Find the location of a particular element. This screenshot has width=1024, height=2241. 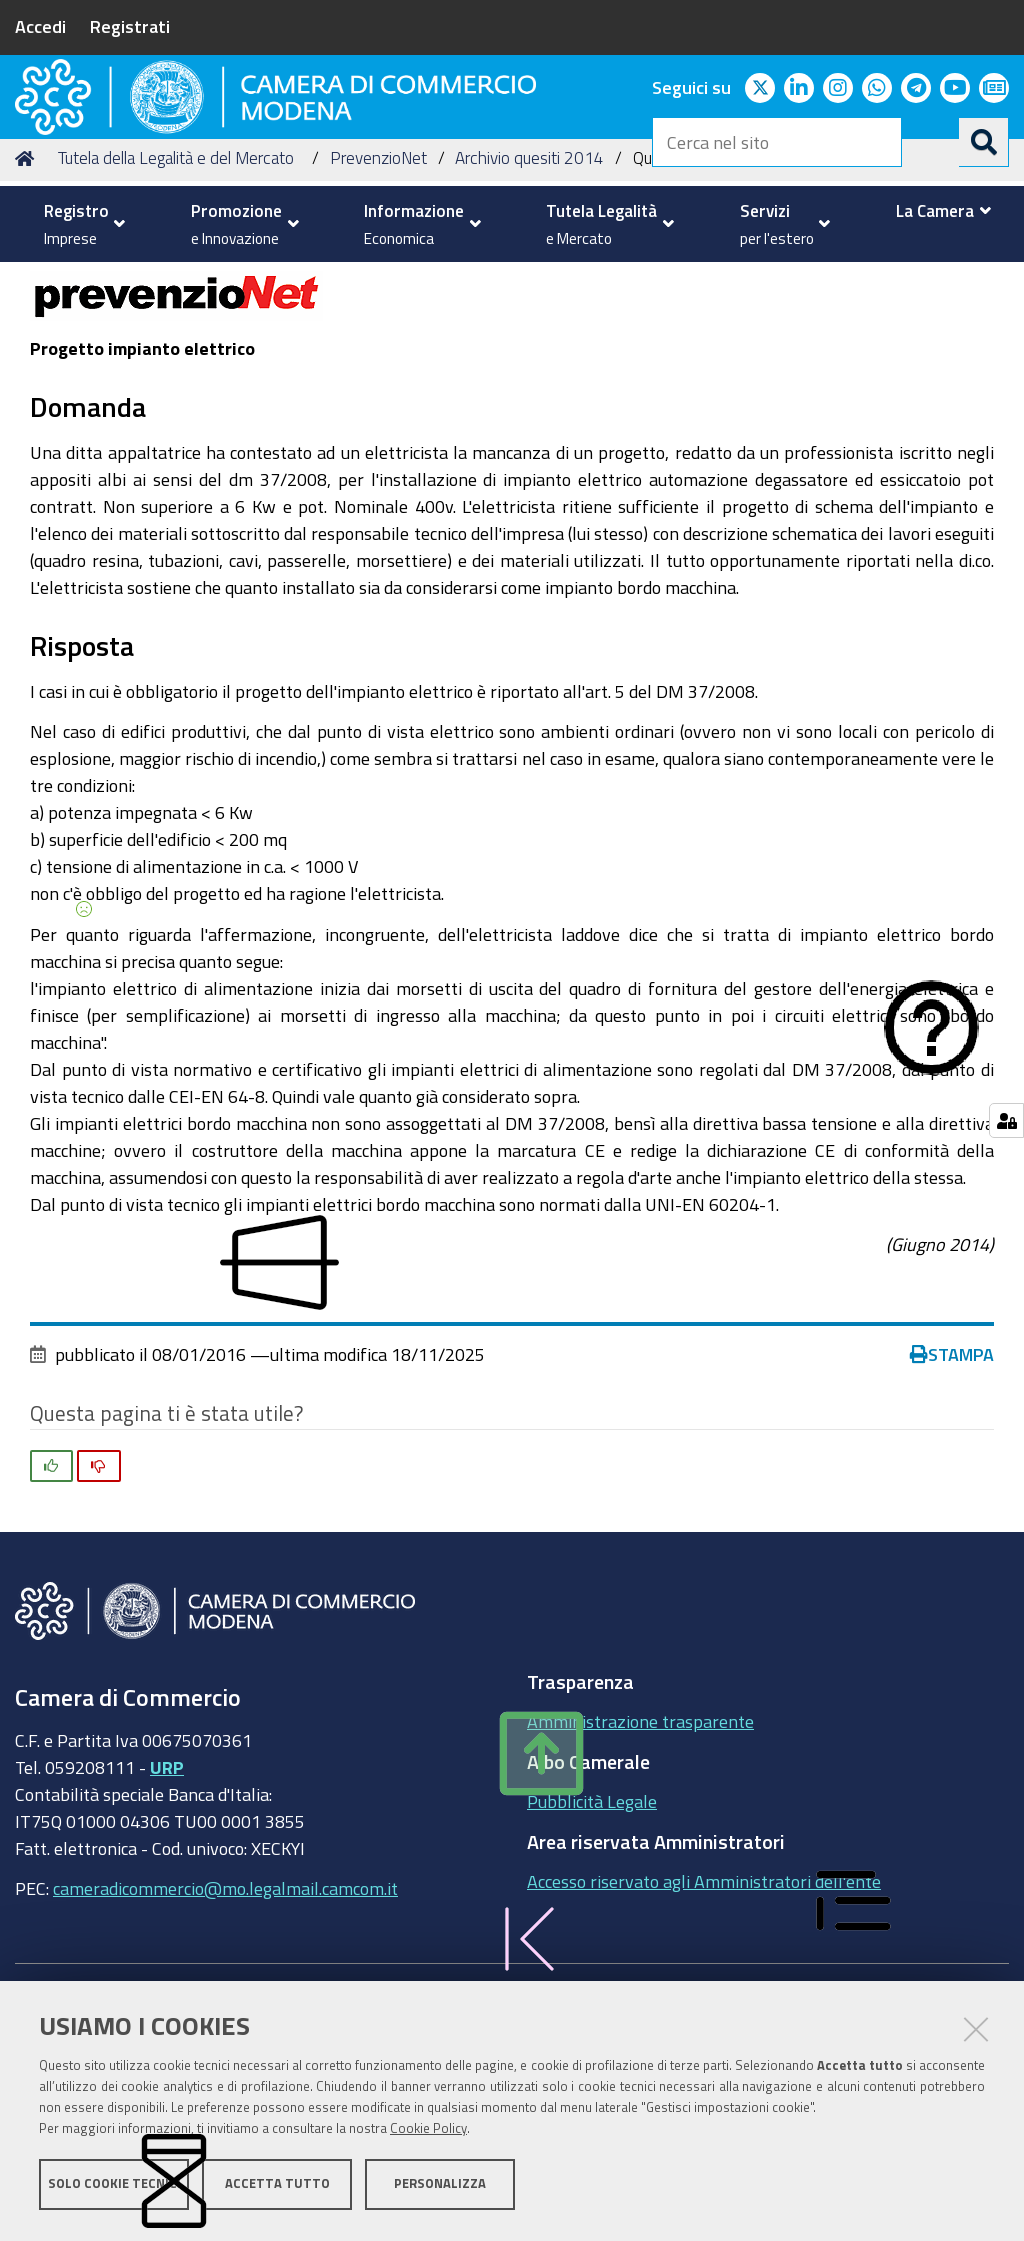

indicates a timer or countdown in progress is located at coordinates (174, 2181).